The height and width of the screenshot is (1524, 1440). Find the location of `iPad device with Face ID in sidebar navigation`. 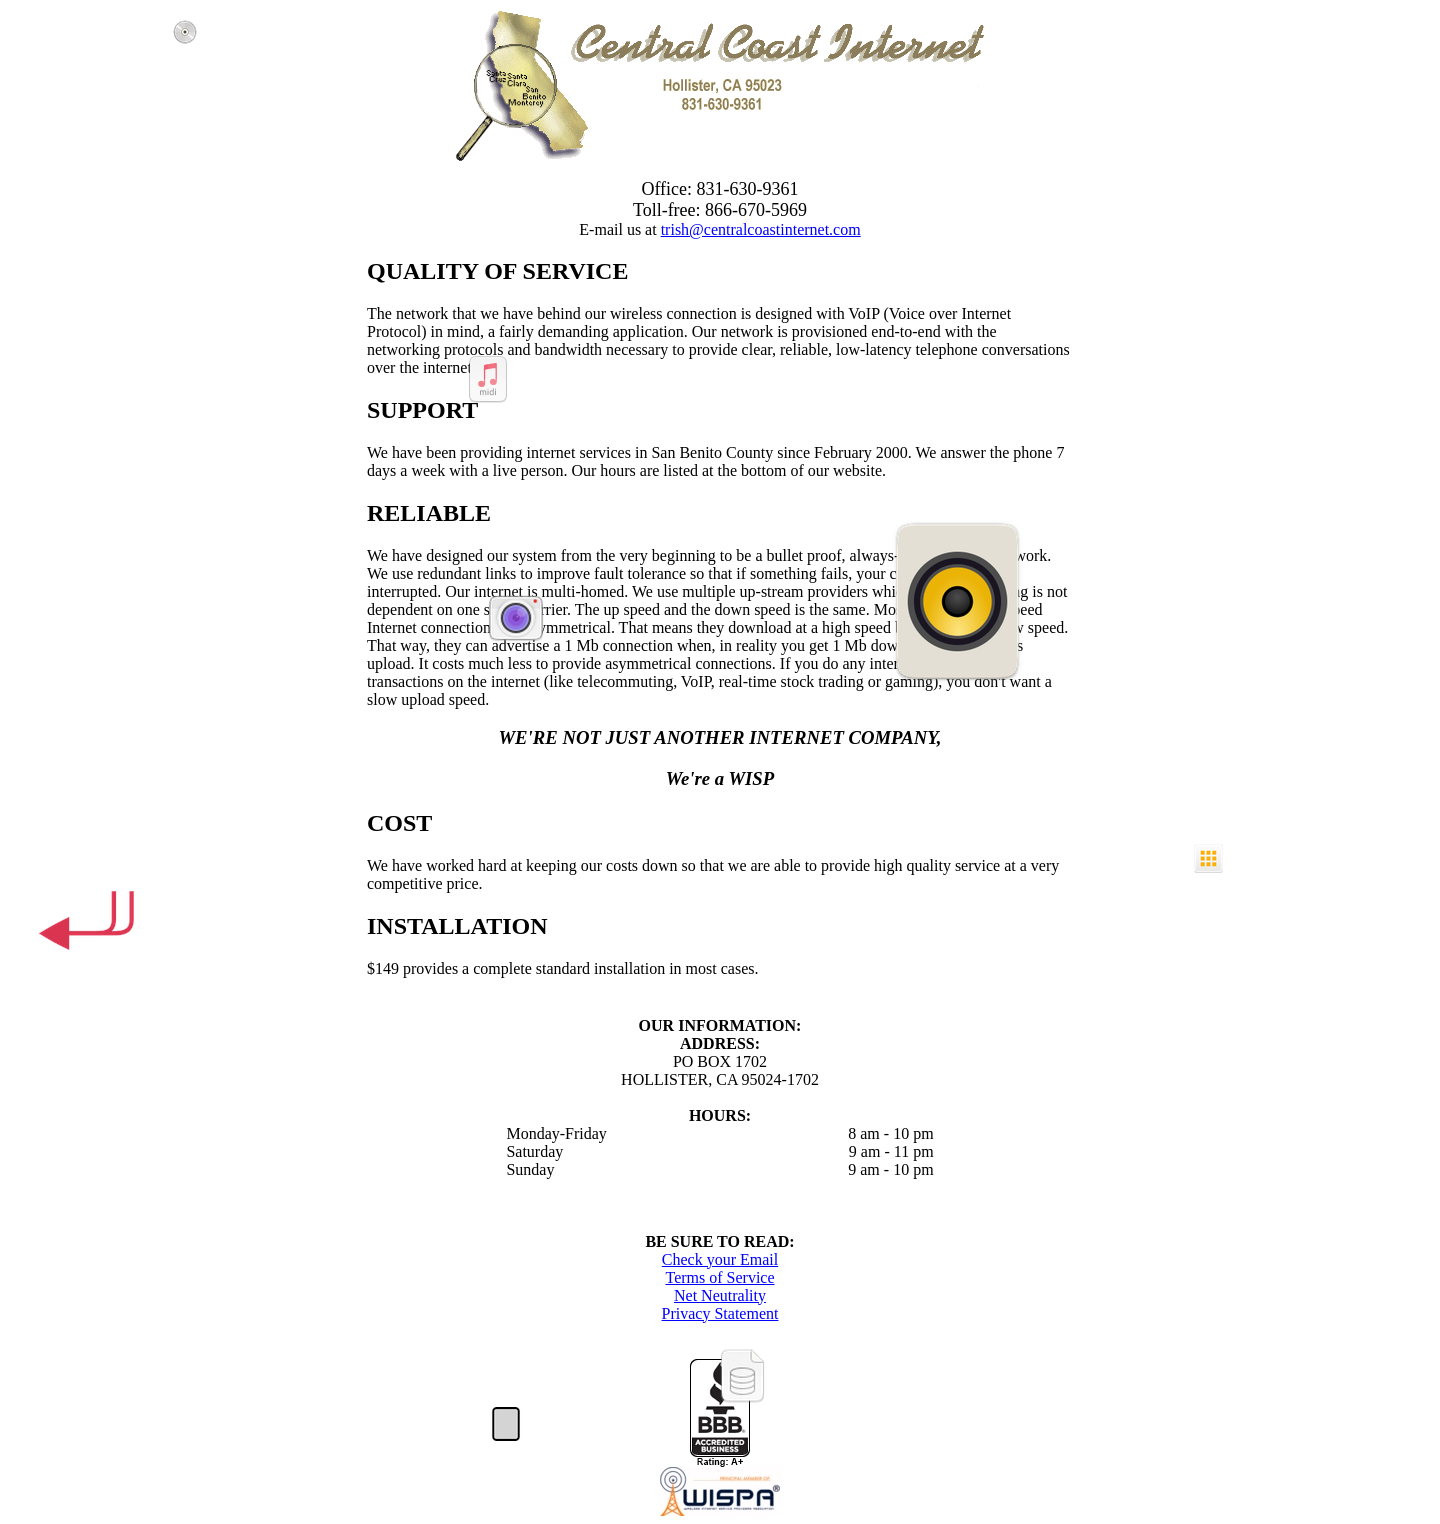

iPad device with Face ID in sidebar navigation is located at coordinates (506, 1424).